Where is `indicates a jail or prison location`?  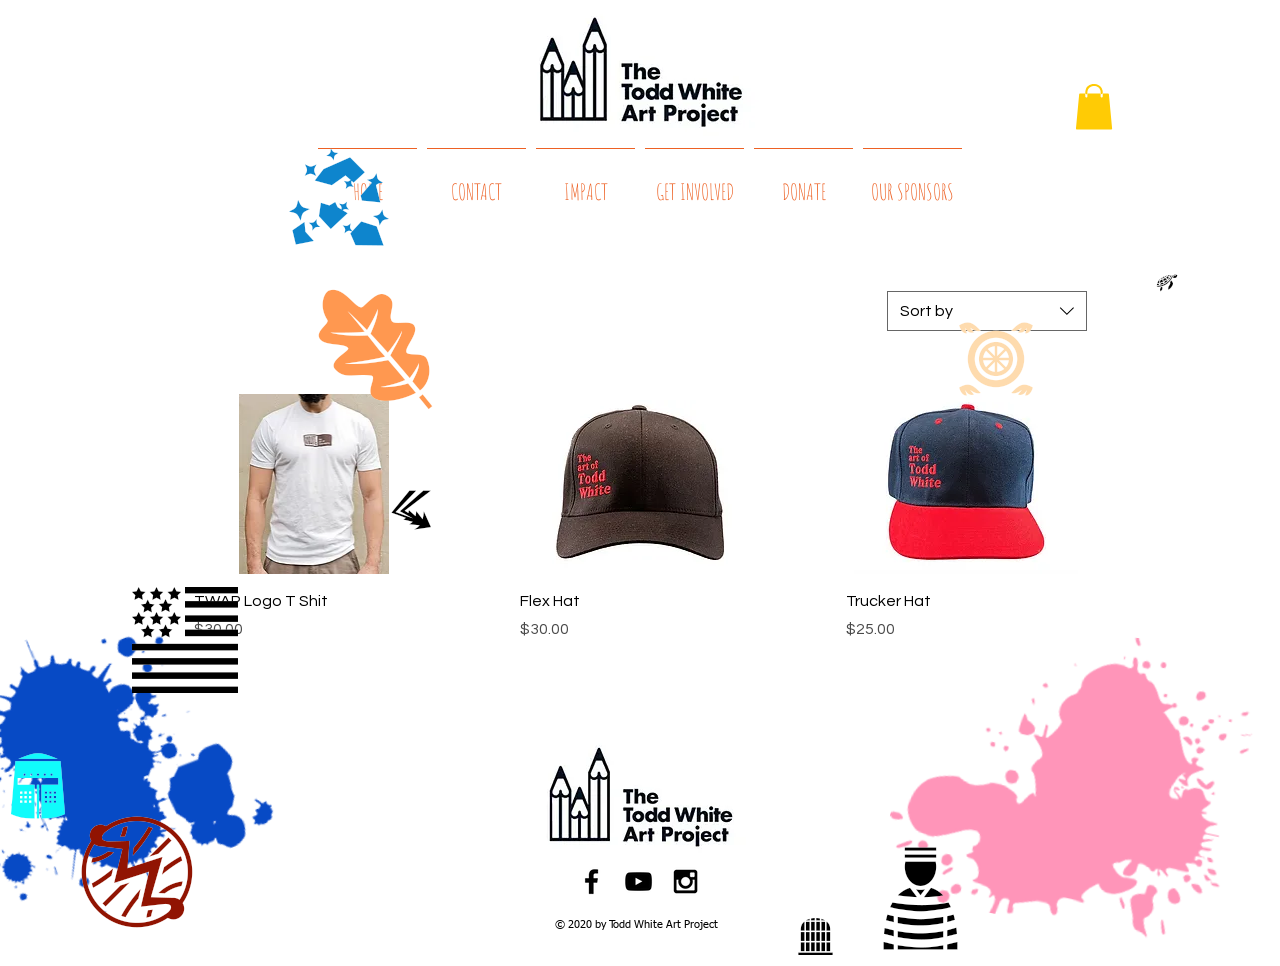 indicates a jail or prison location is located at coordinates (815, 936).